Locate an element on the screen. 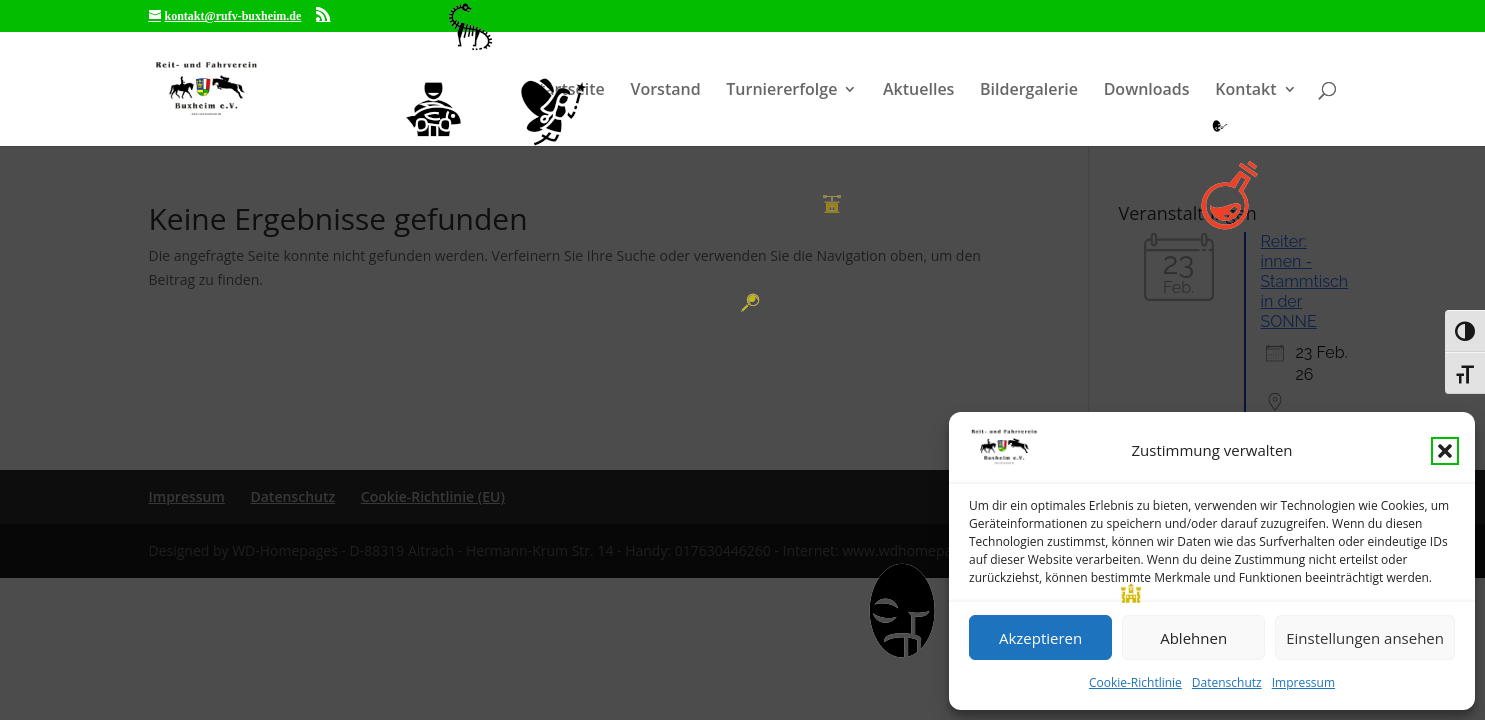  view dinosaur exhibit or paleontology section is located at coordinates (470, 27).